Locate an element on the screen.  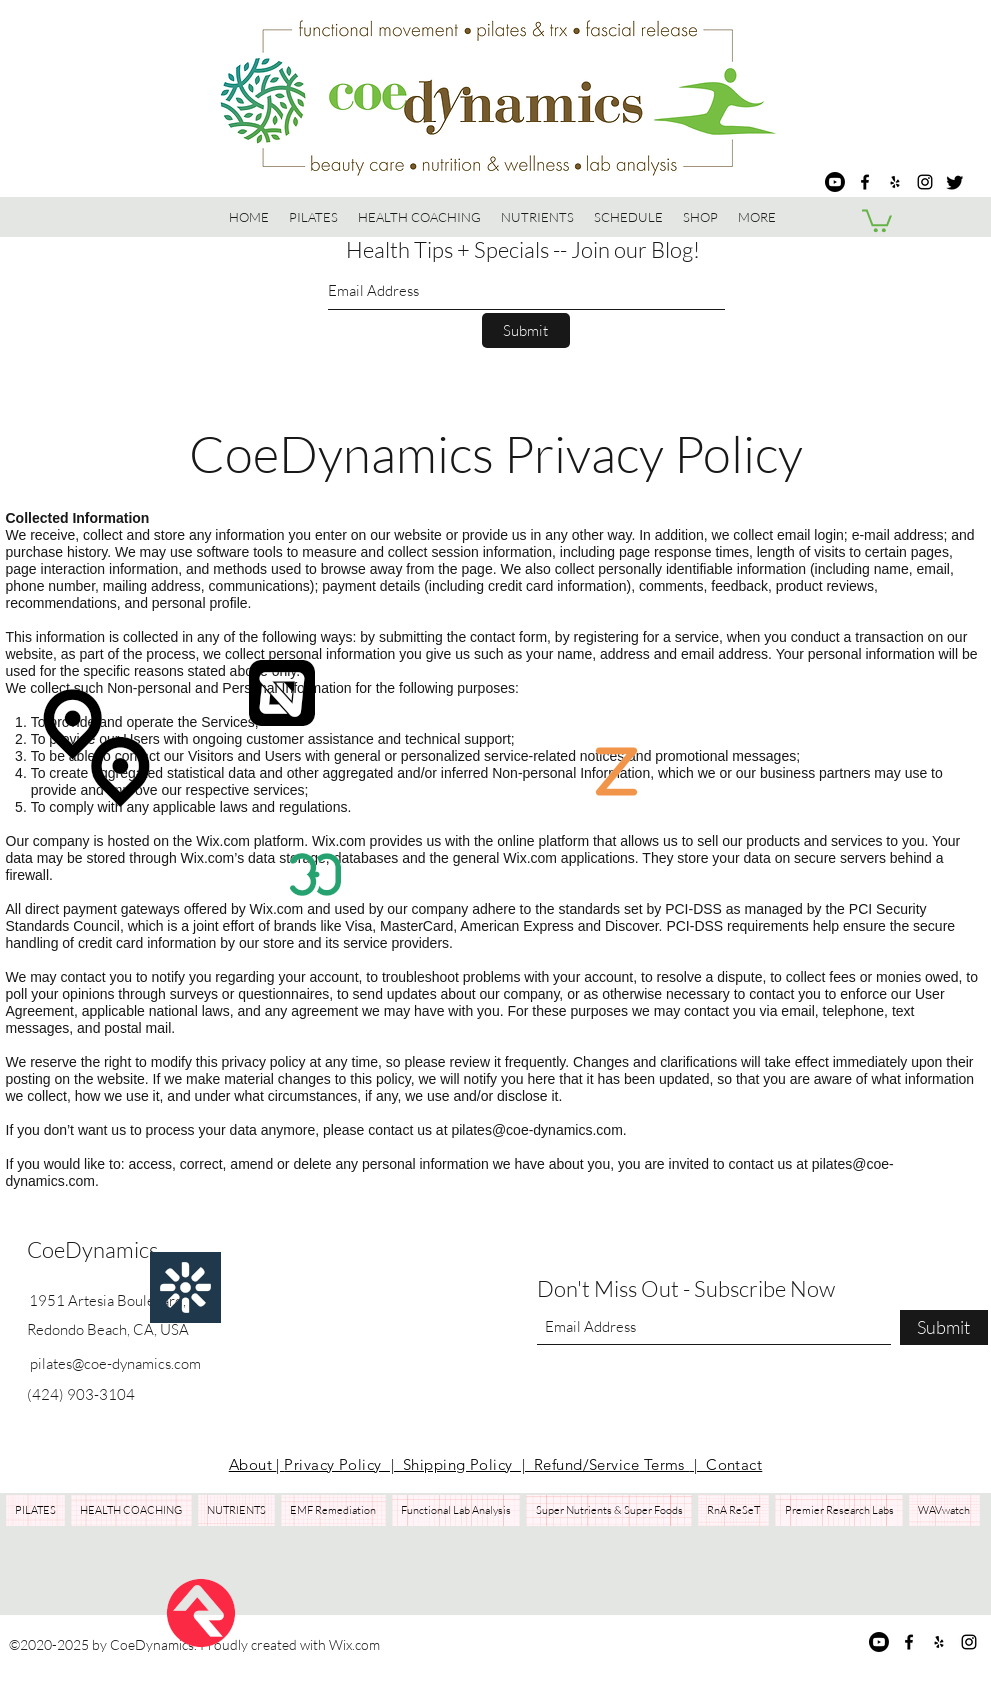
kentico CMS platform logo is located at coordinates (185, 1287).